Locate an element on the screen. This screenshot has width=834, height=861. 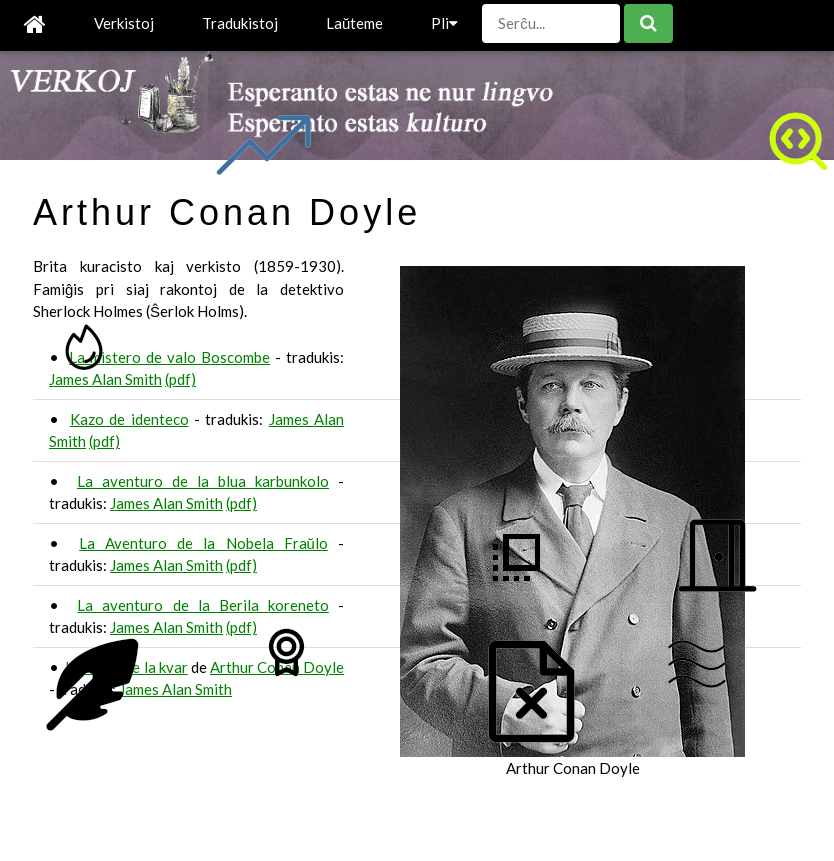
indicates trending or popular content is located at coordinates (84, 348).